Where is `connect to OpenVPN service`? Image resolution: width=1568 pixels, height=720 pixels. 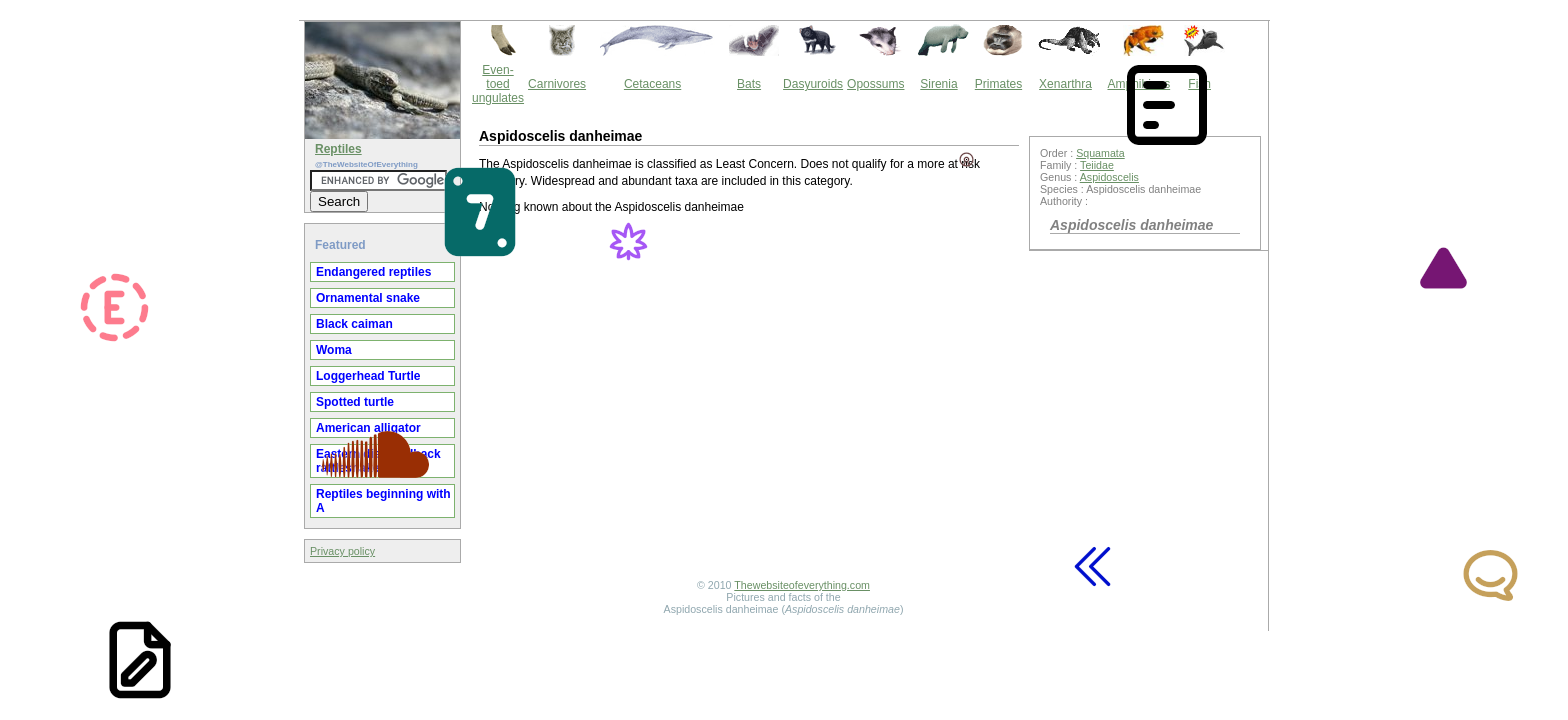 connect to OpenVPN service is located at coordinates (966, 159).